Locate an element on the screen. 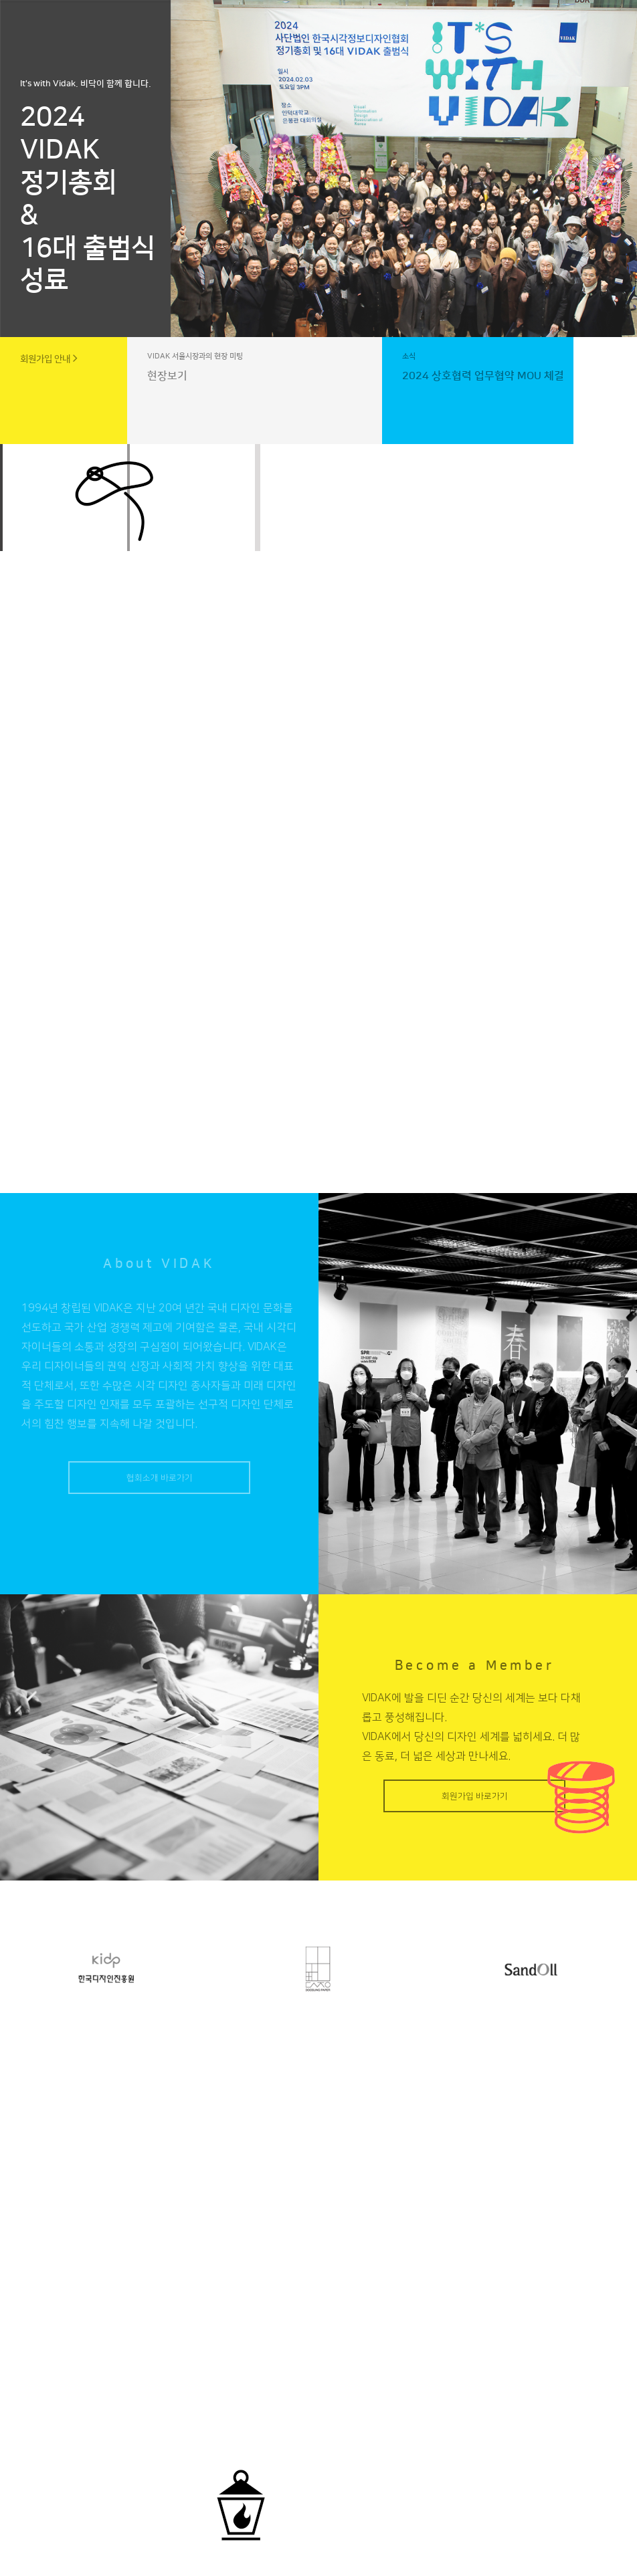 The width and height of the screenshot is (637, 2576). spring or bounce mechanic in a game is located at coordinates (581, 1797).